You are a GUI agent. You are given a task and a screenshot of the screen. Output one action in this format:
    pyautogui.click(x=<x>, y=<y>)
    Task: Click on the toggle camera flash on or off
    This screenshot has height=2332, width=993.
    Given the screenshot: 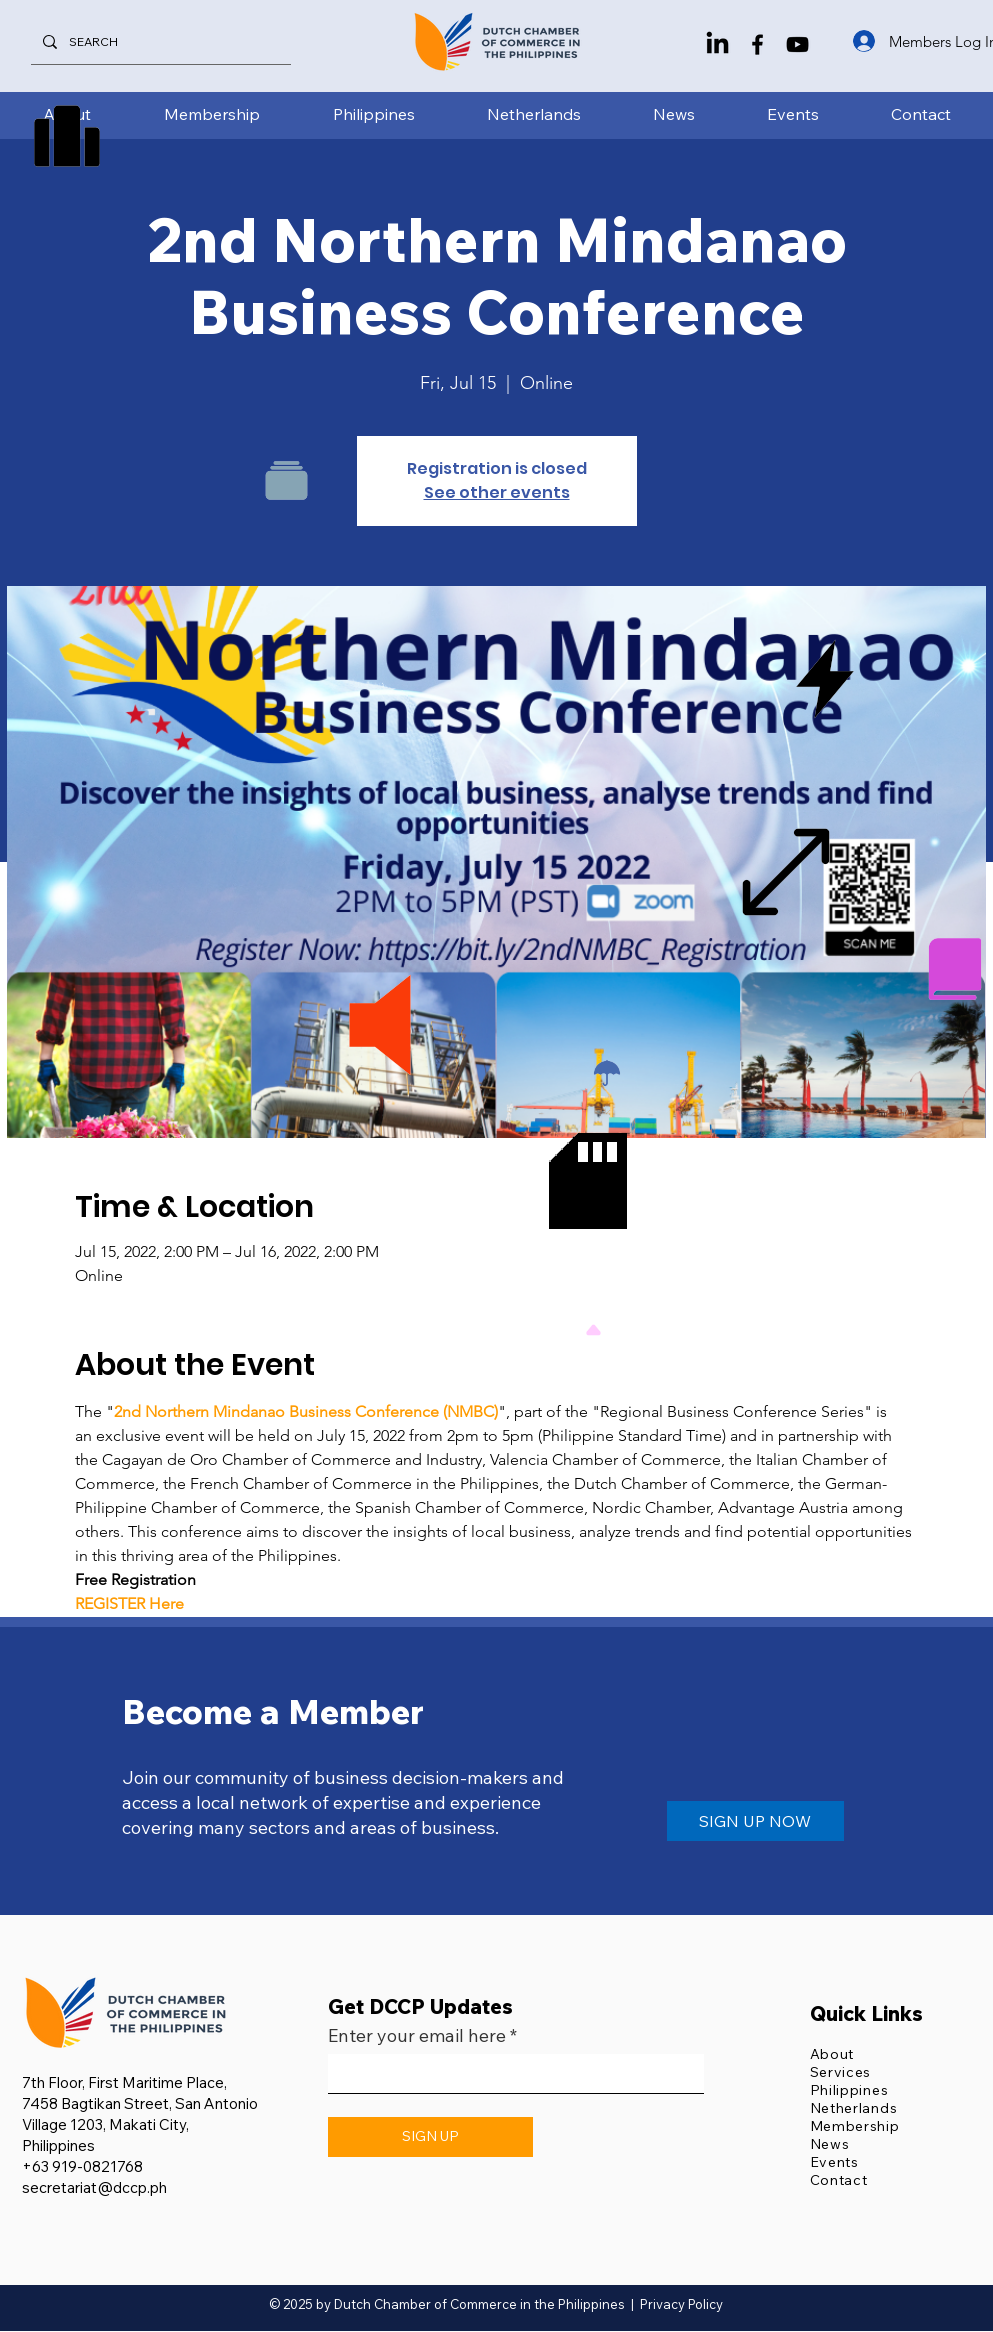 What is the action you would take?
    pyautogui.click(x=825, y=679)
    